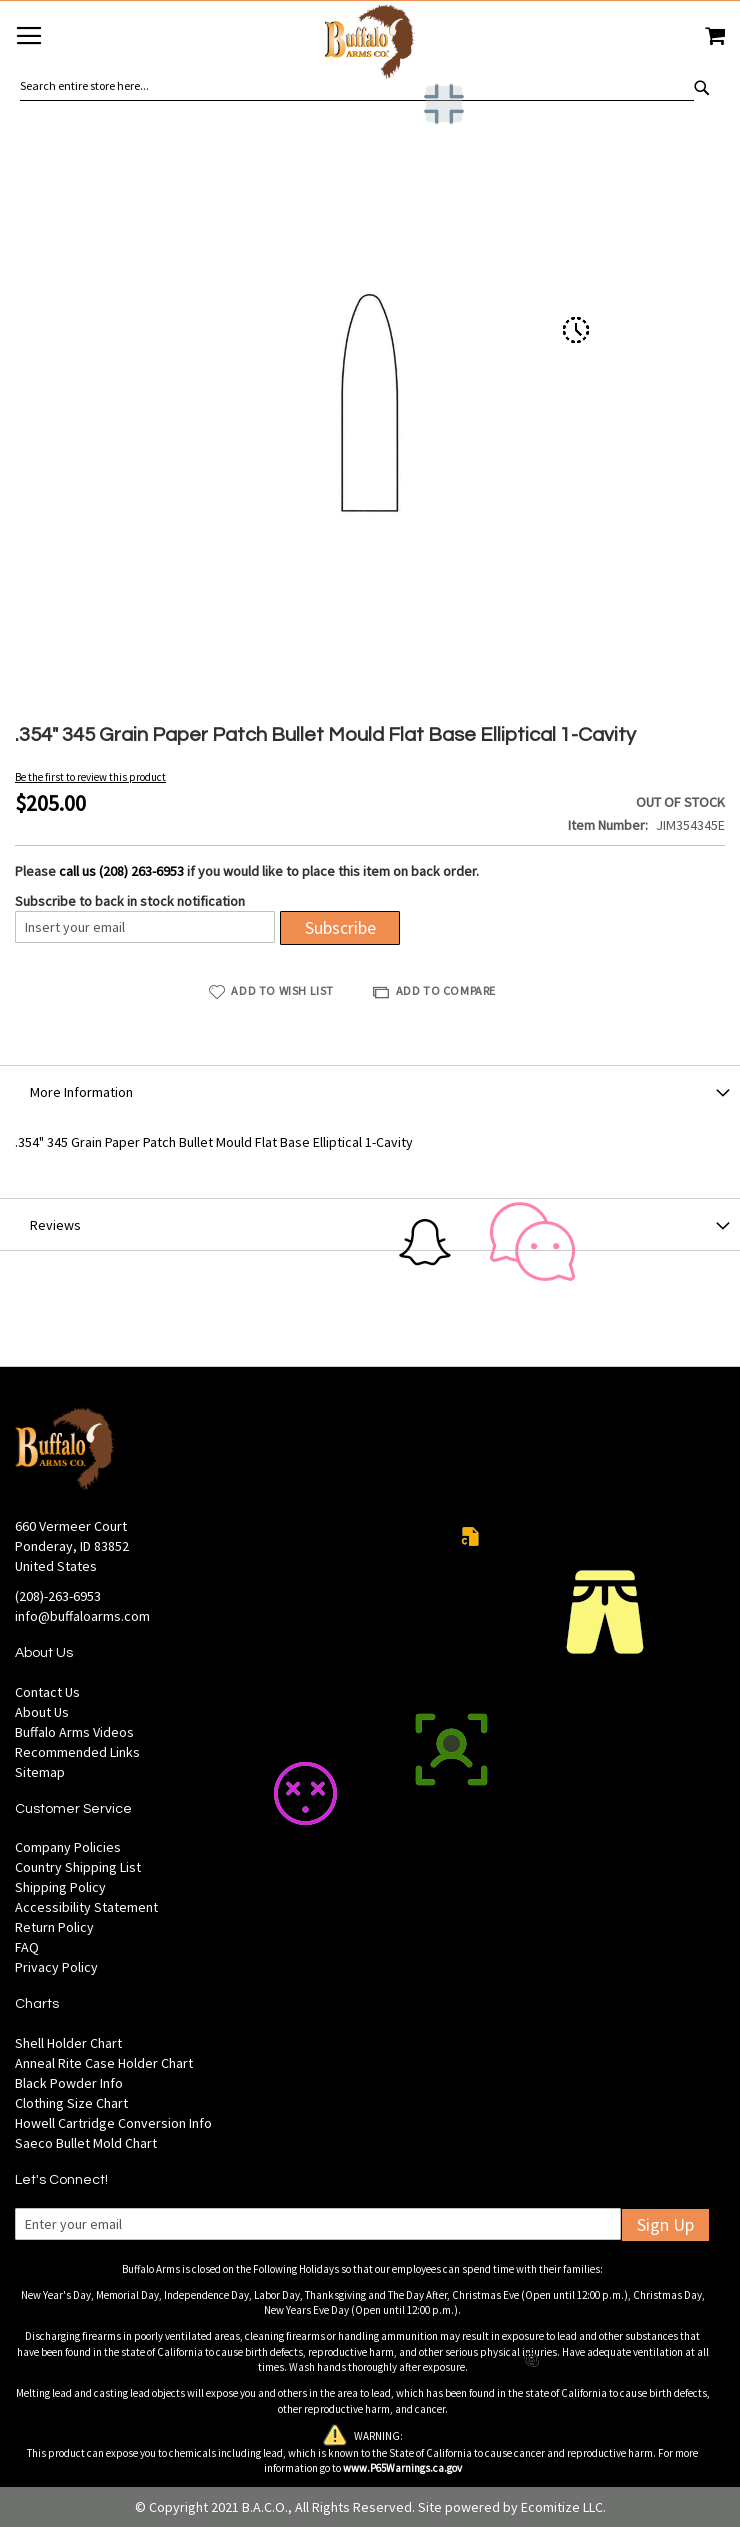 The height and width of the screenshot is (2527, 740). I want to click on open Skype app, so click(531, 2359).